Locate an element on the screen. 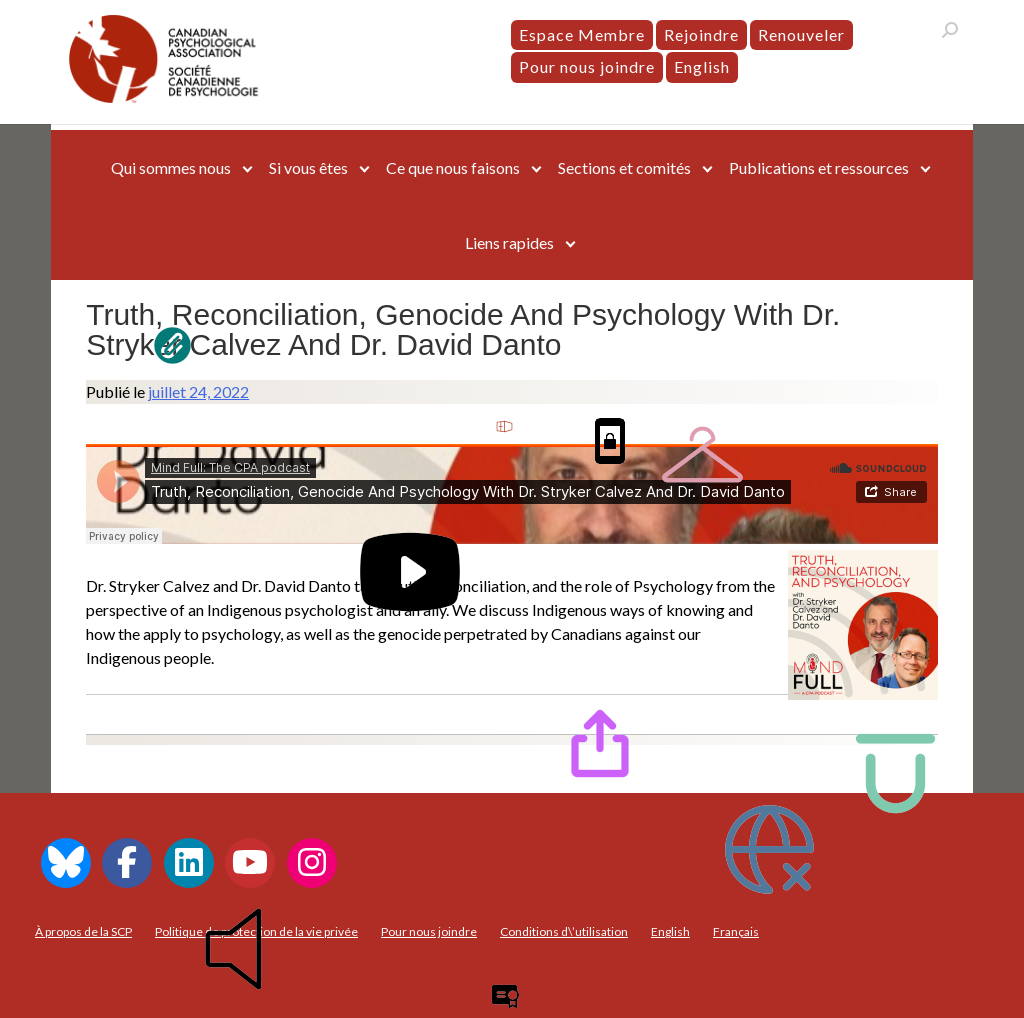  view certificate or credential details is located at coordinates (504, 995).